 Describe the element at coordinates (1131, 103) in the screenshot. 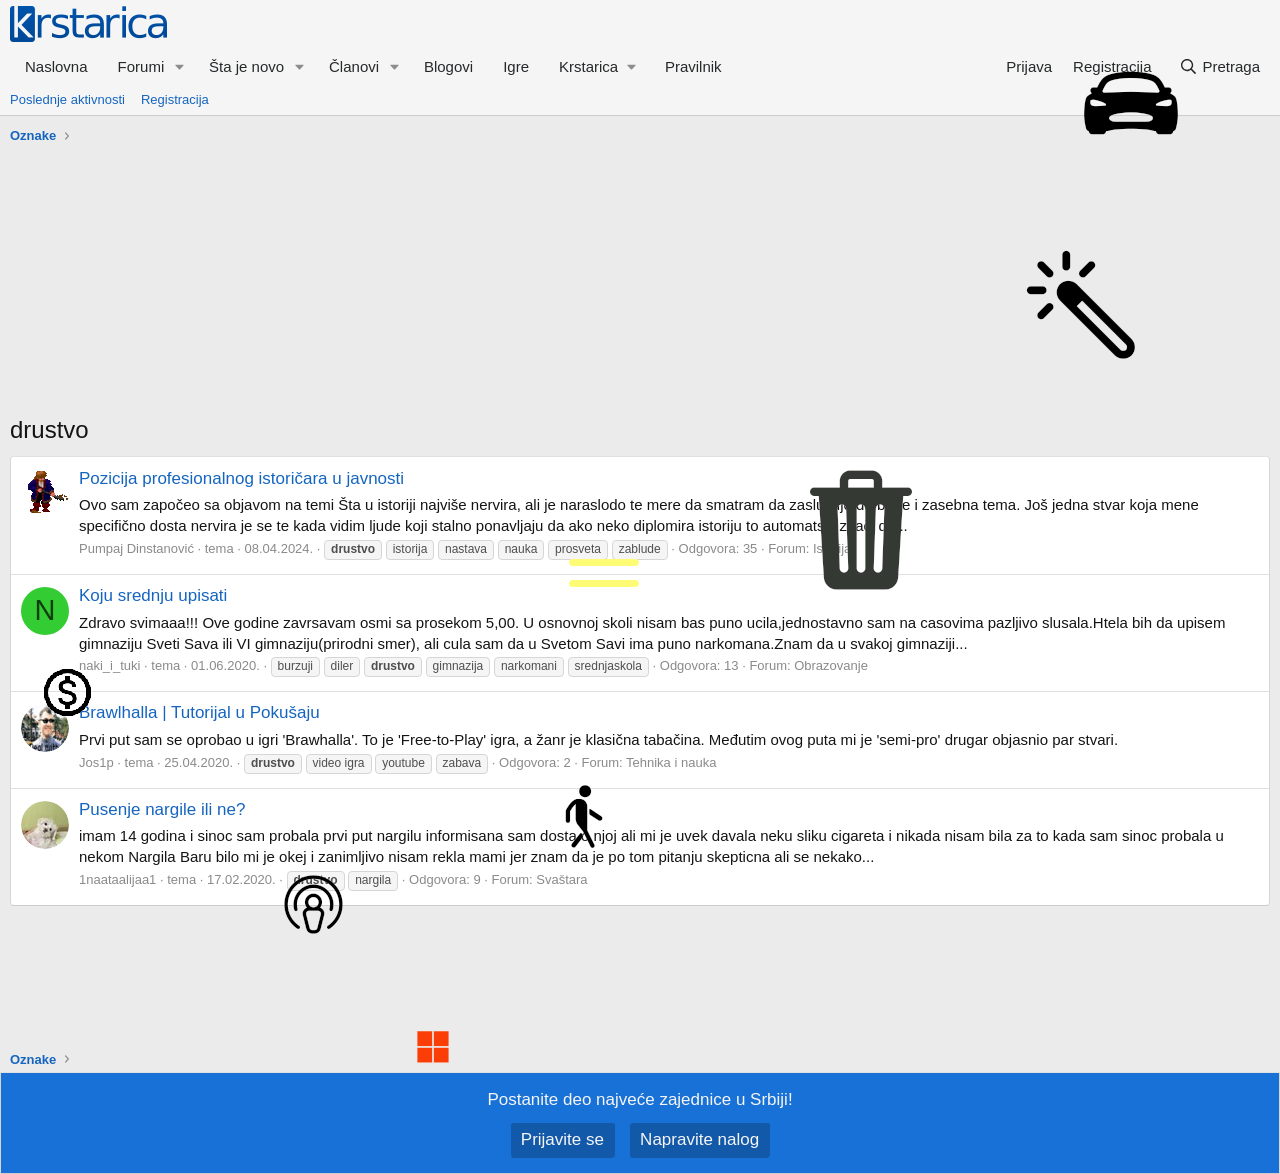

I see `access vehicle or car-related features` at that location.